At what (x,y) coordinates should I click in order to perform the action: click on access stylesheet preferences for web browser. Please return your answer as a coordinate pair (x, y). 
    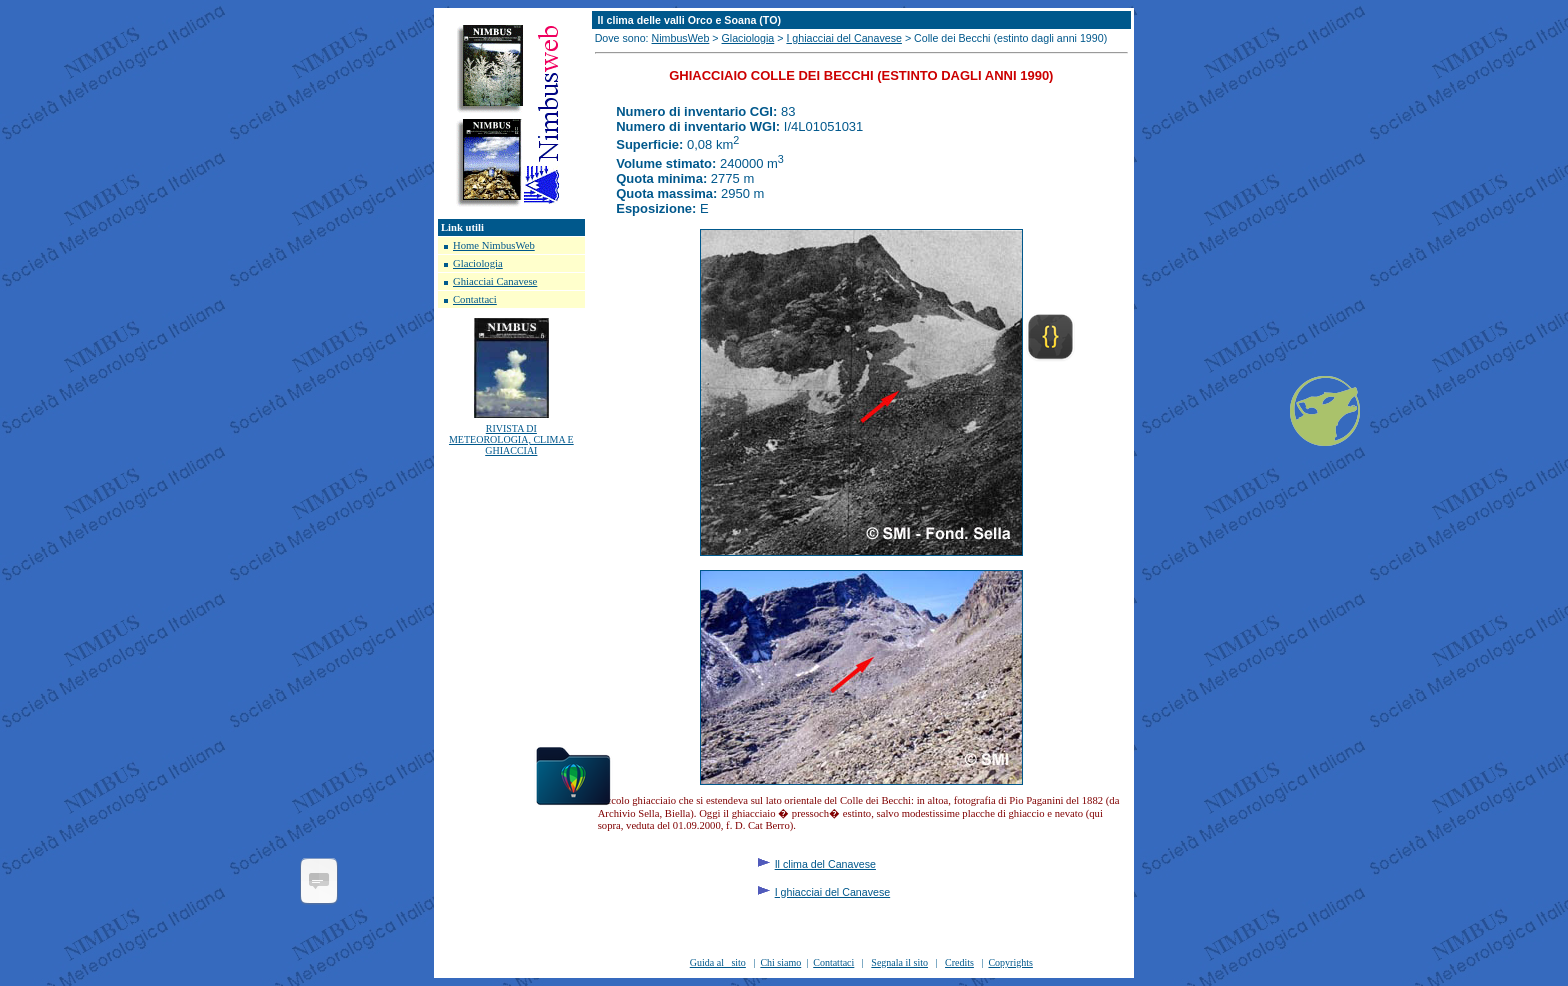
    Looking at the image, I should click on (1050, 337).